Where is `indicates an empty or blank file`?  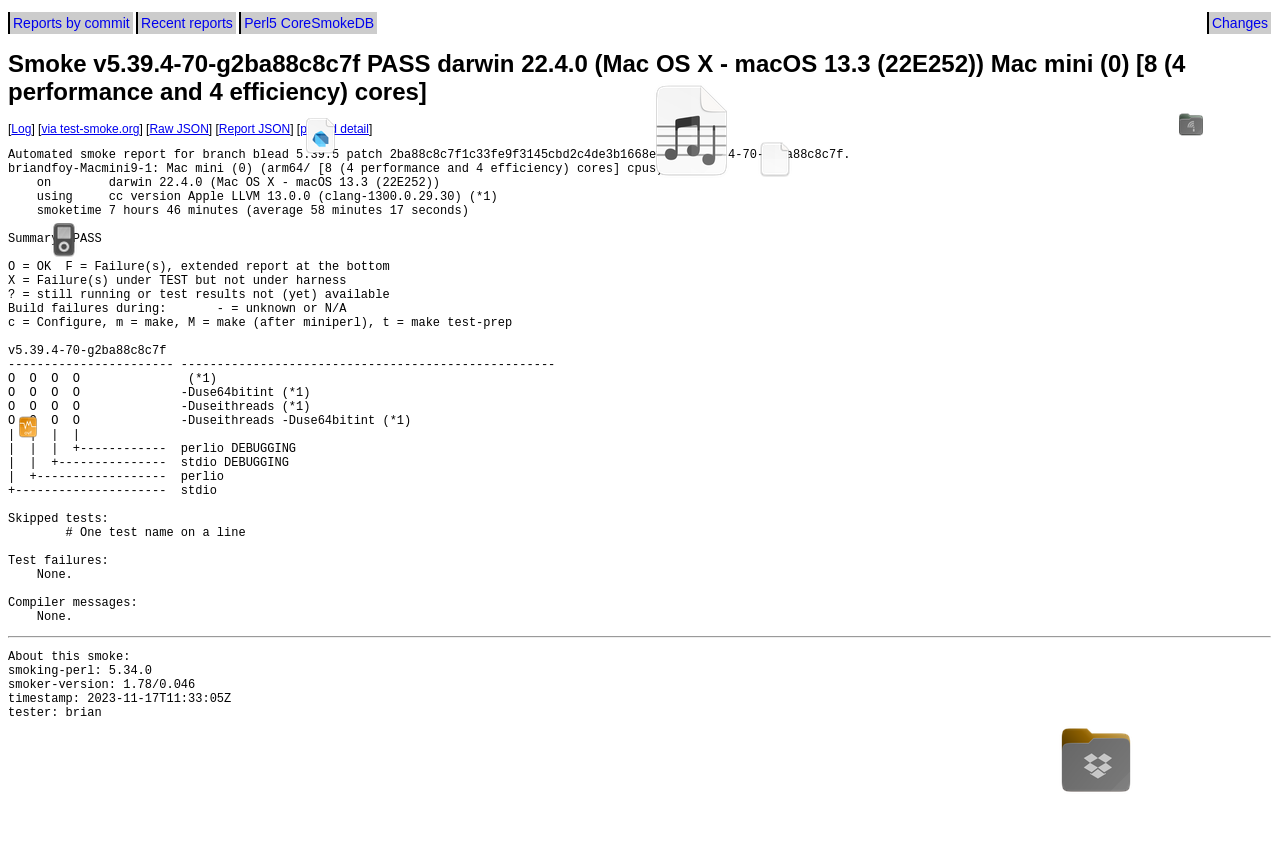
indicates an empty or blank file is located at coordinates (775, 159).